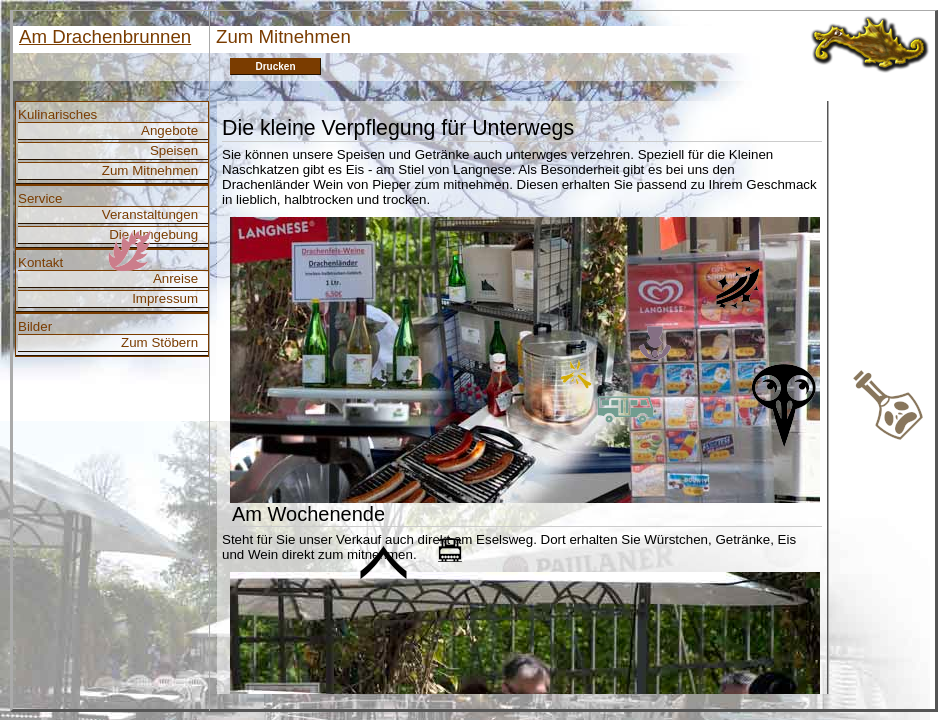 This screenshot has height=720, width=938. What do you see at coordinates (383, 562) in the screenshot?
I see `indicates lowest military rank (private)` at bounding box center [383, 562].